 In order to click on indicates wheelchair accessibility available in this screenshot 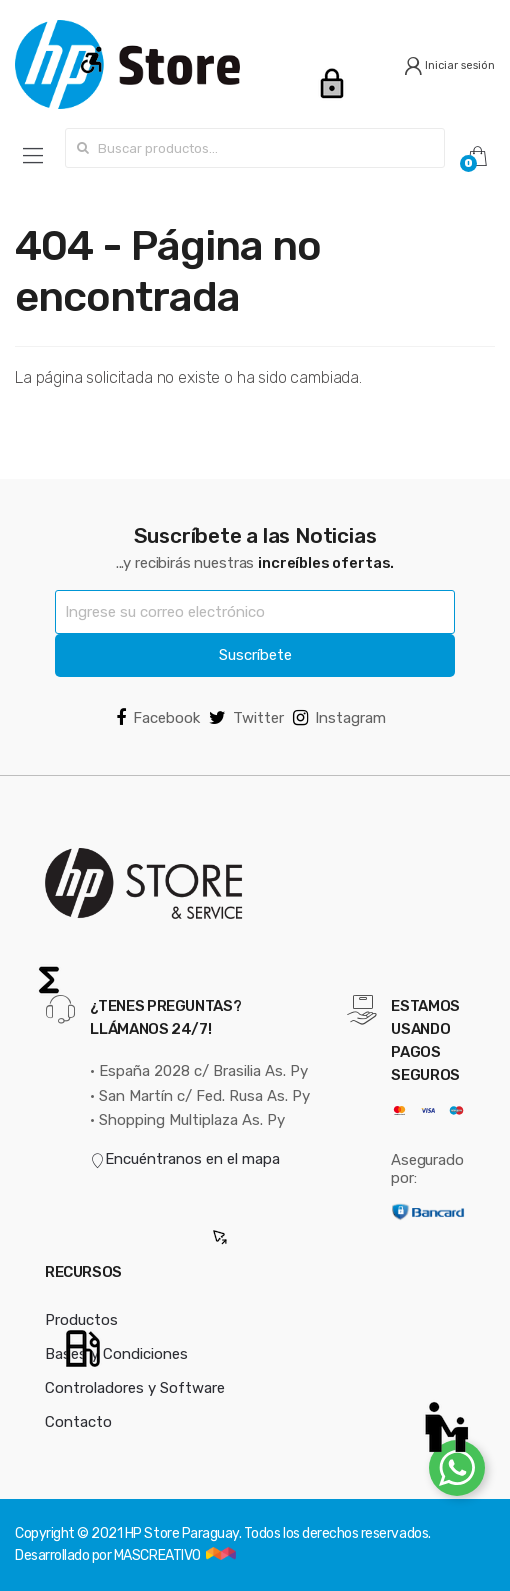, I will do `click(90, 59)`.